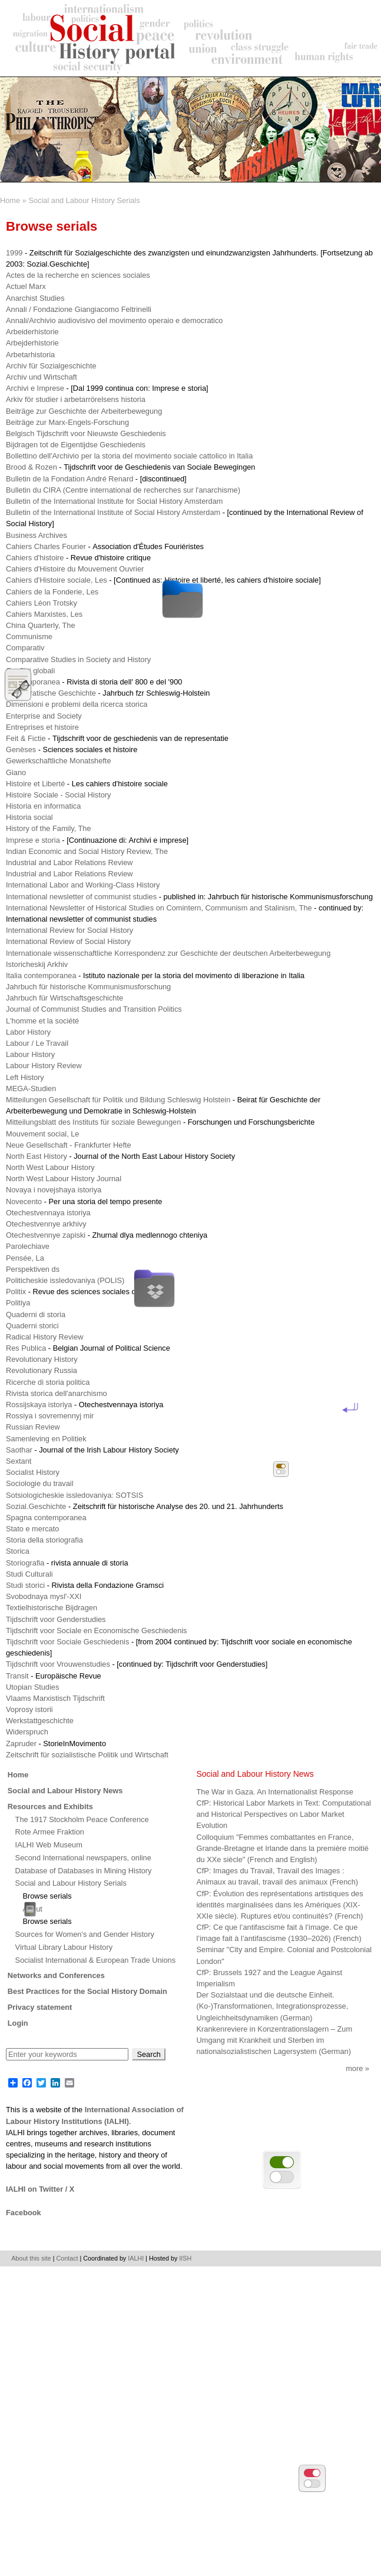 This screenshot has width=381, height=2576. Describe the element at coordinates (350, 1408) in the screenshot. I see `reply all to an email message` at that location.